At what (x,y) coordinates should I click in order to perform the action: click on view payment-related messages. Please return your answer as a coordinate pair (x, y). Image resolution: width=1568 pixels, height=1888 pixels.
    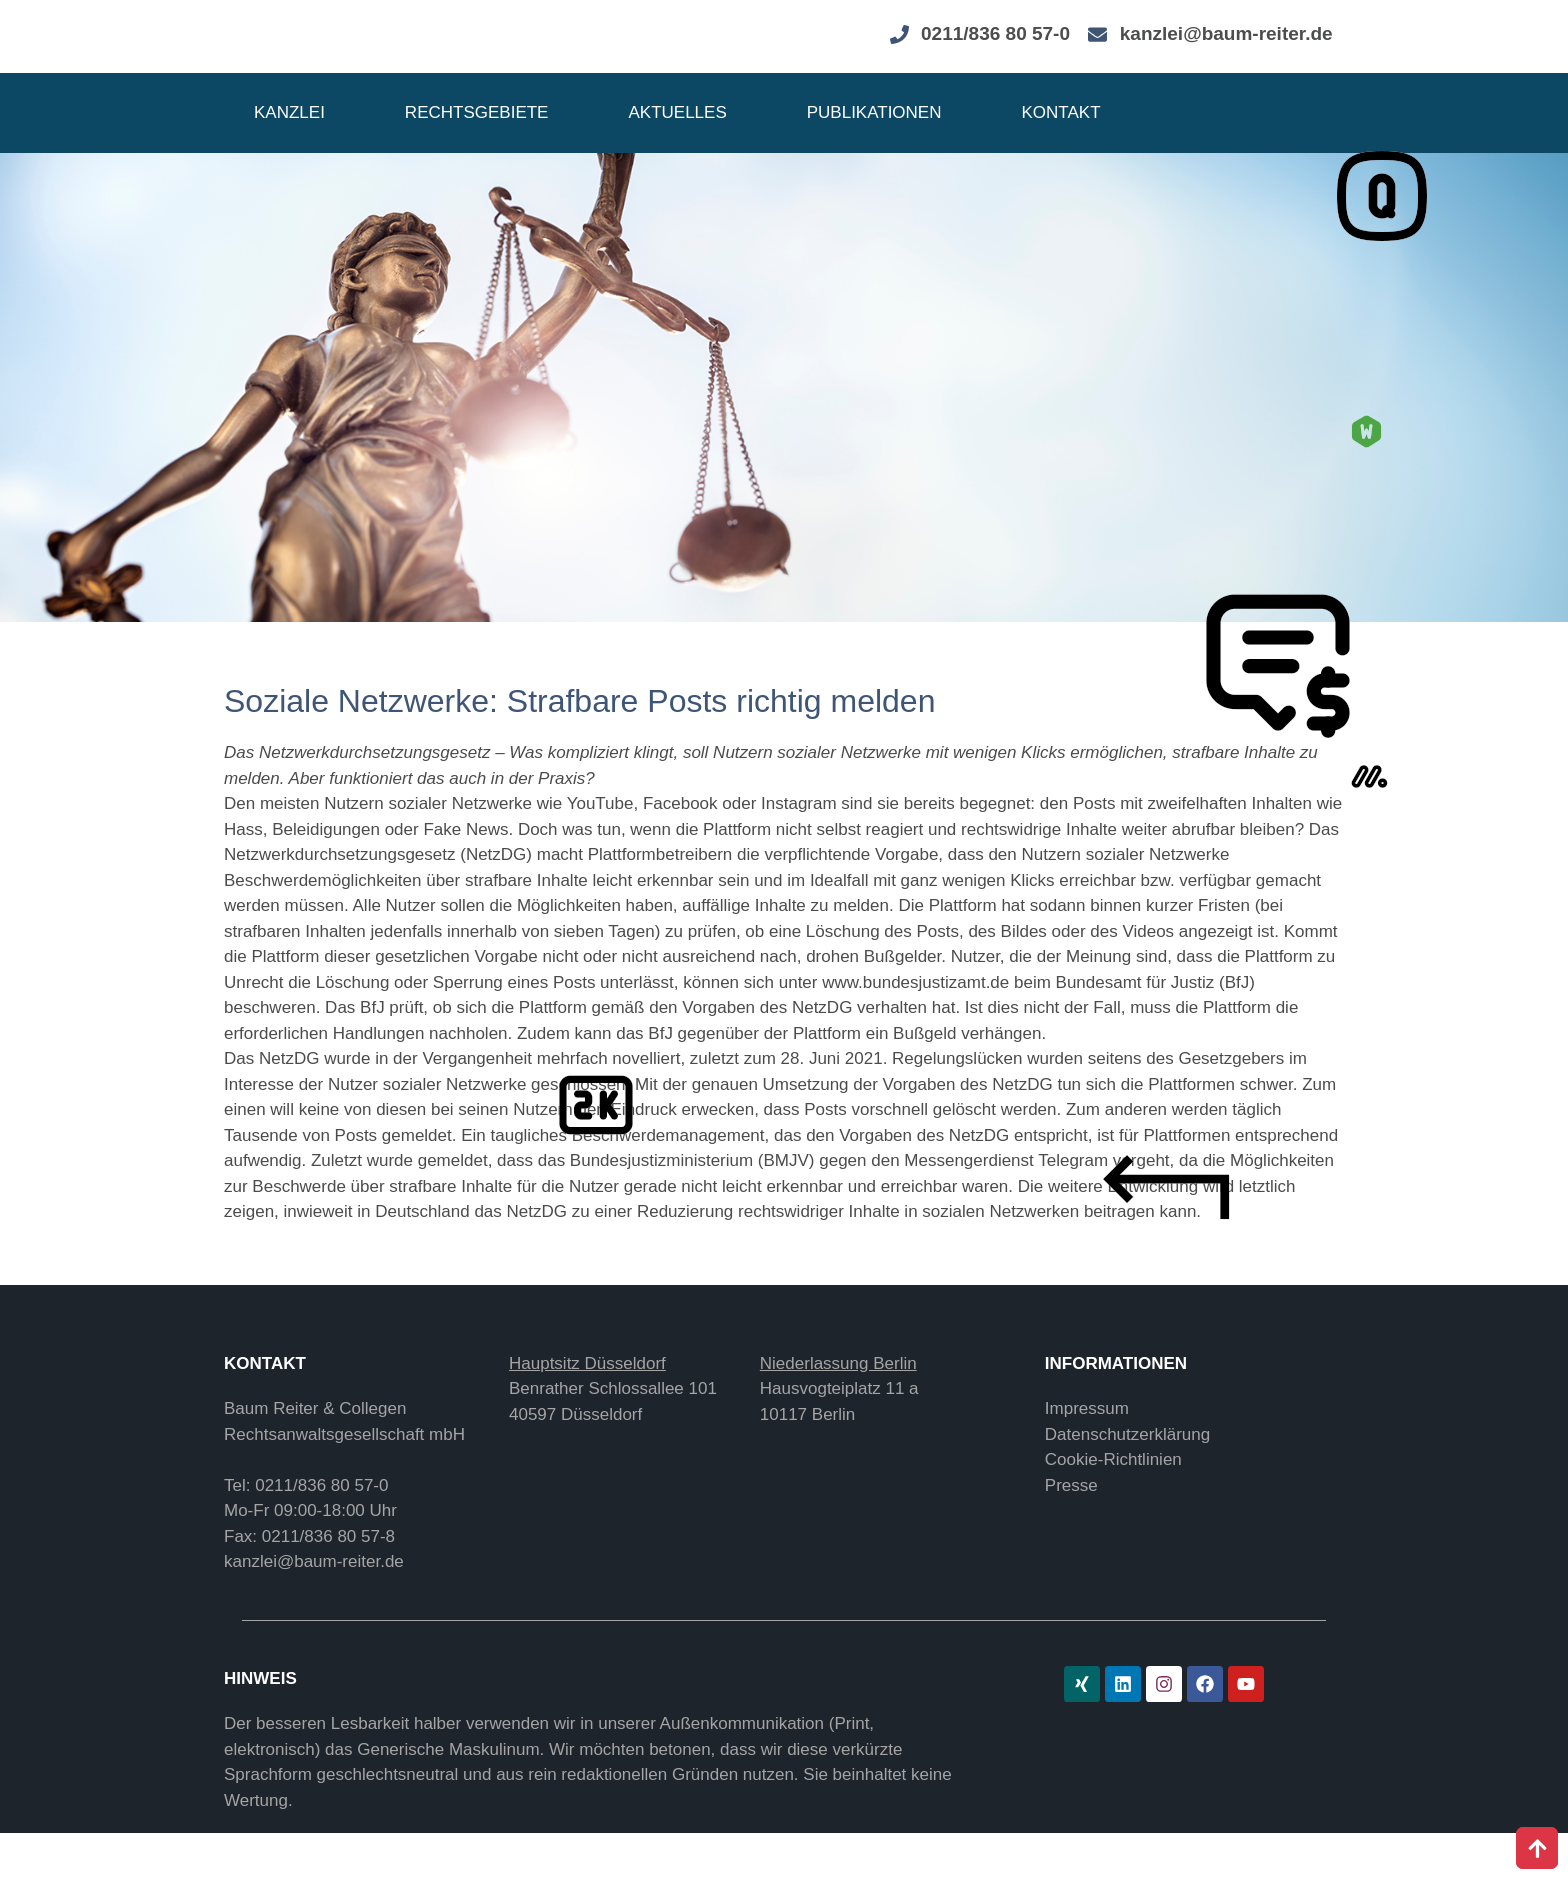
    Looking at the image, I should click on (1278, 659).